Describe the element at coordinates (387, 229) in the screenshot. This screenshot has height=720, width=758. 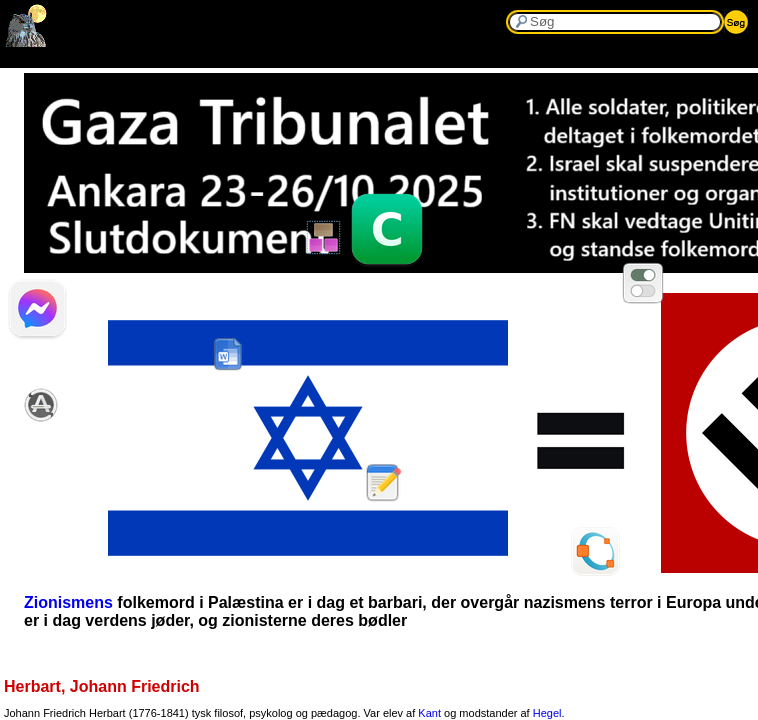
I see `open the connectagram word puzzle game` at that location.